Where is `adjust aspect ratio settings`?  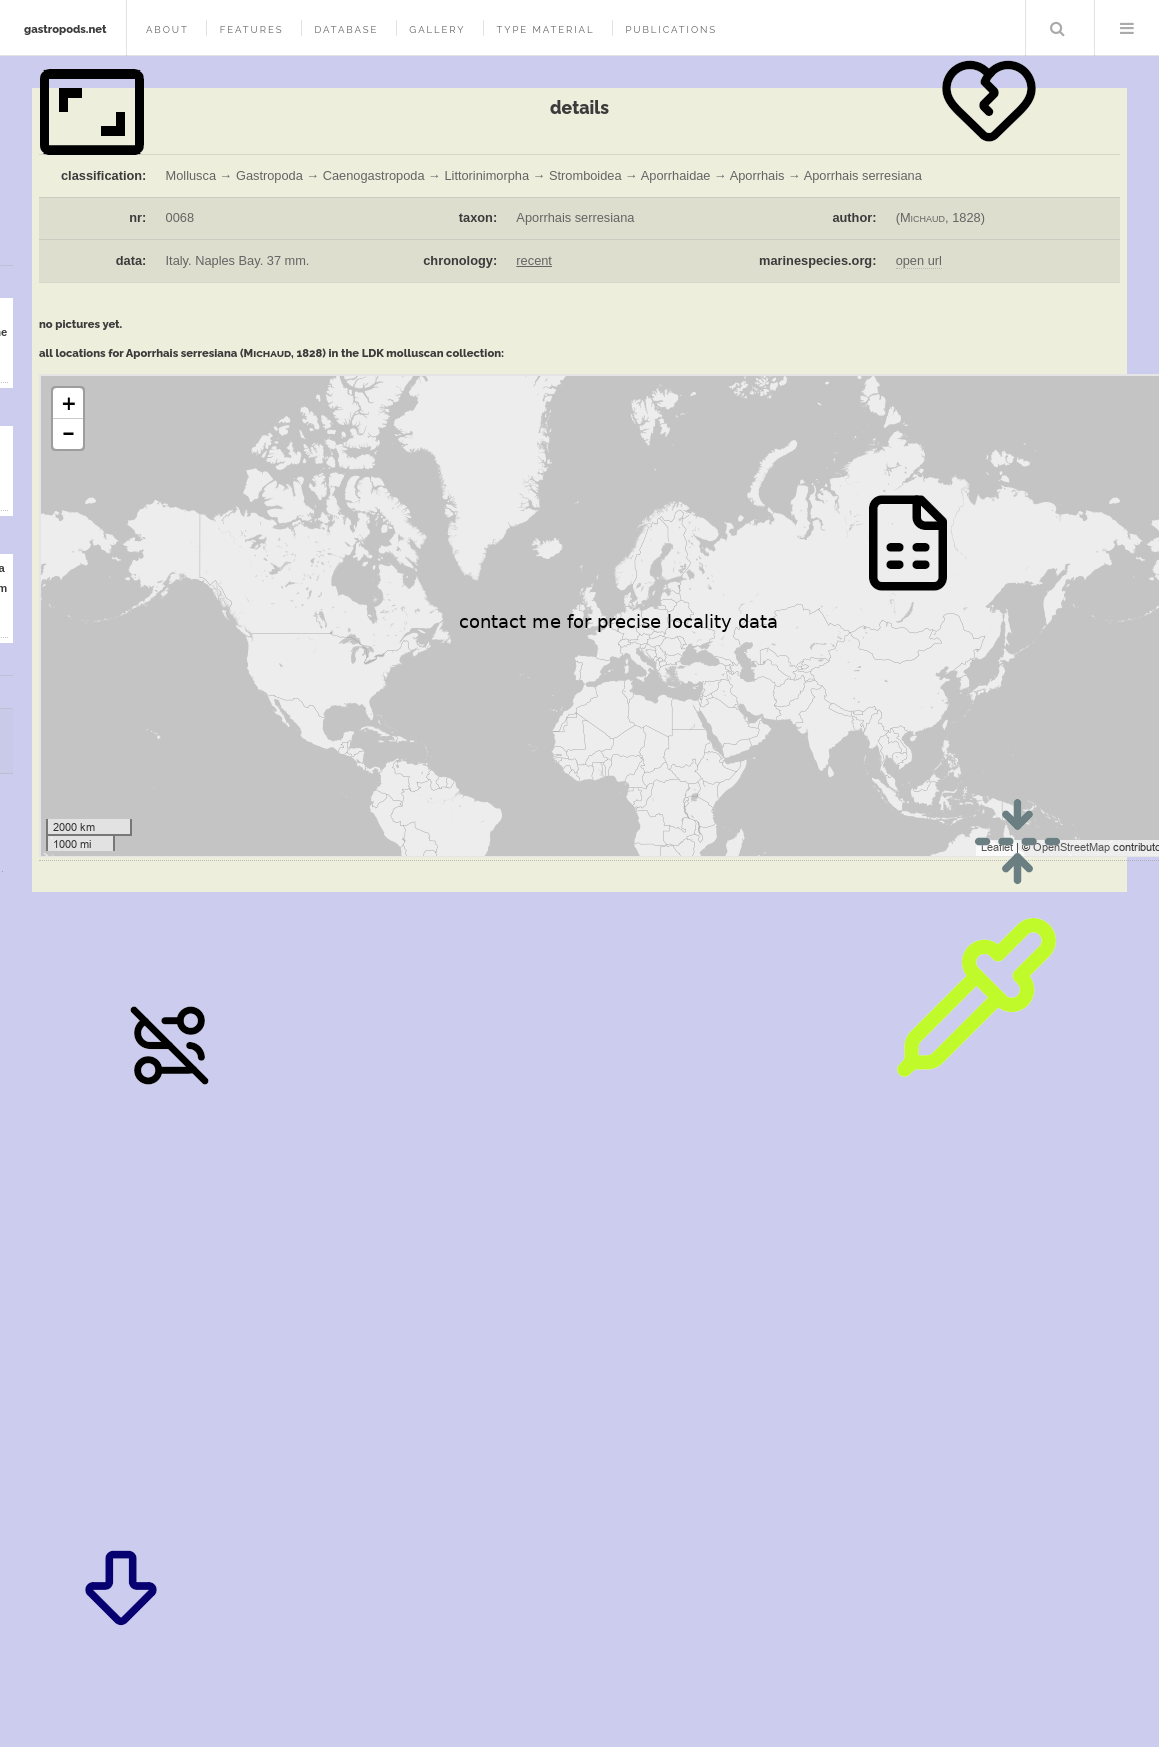 adjust aspect ratio settings is located at coordinates (92, 112).